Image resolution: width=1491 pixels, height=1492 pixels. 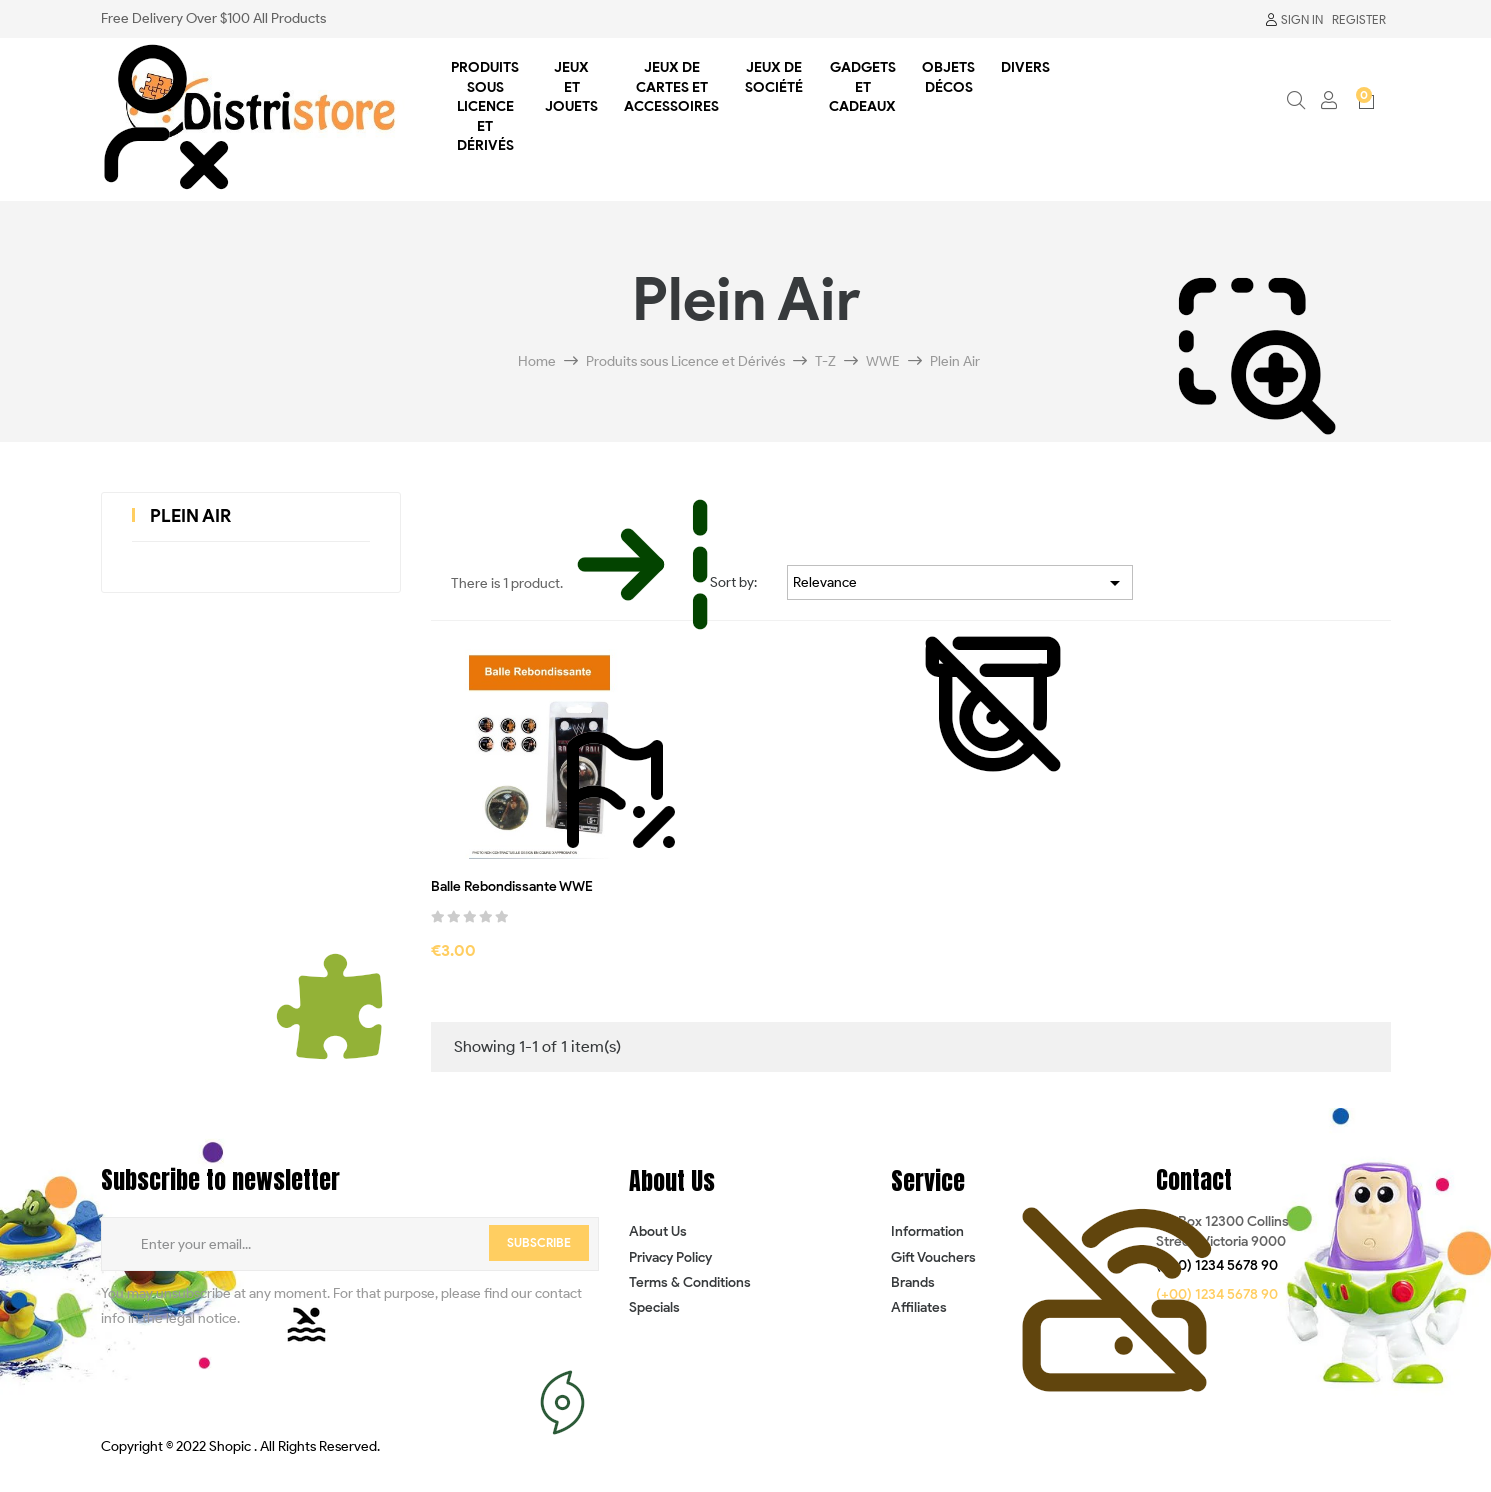 I want to click on view flagged discounts or promotions, so click(x=615, y=788).